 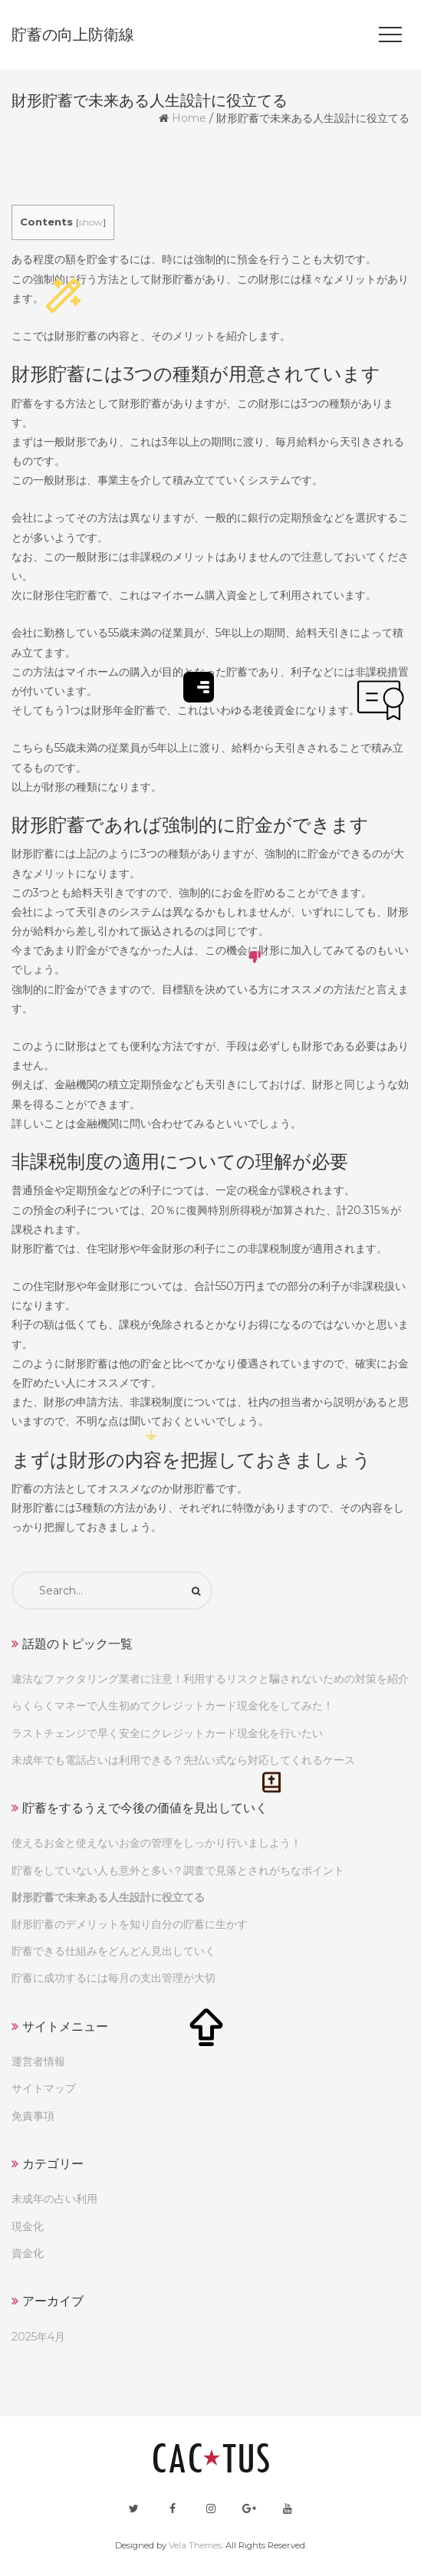 What do you see at coordinates (271, 1782) in the screenshot?
I see `access religious texts or scriptures` at bounding box center [271, 1782].